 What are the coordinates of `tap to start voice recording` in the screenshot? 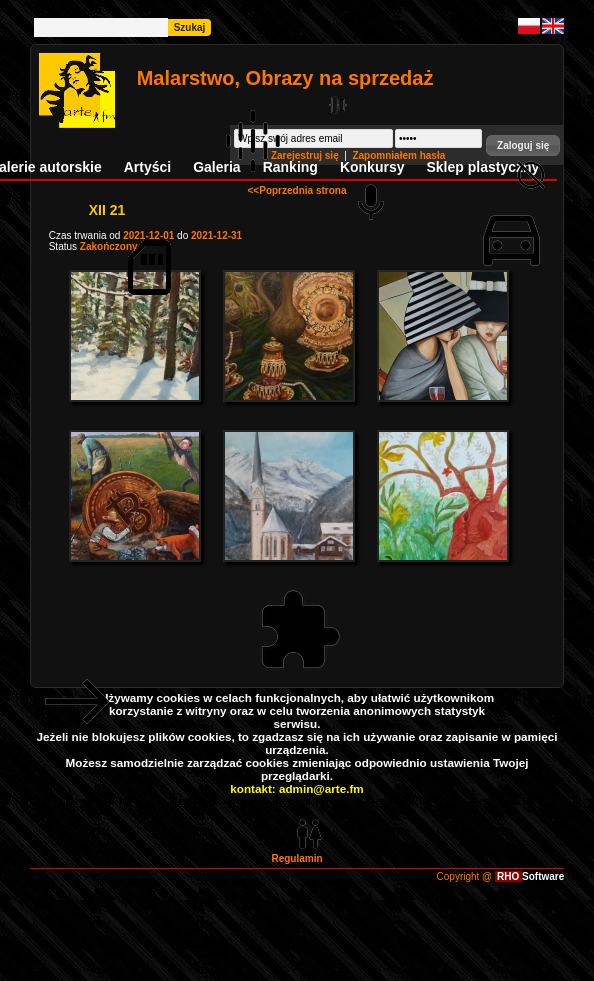 It's located at (371, 203).